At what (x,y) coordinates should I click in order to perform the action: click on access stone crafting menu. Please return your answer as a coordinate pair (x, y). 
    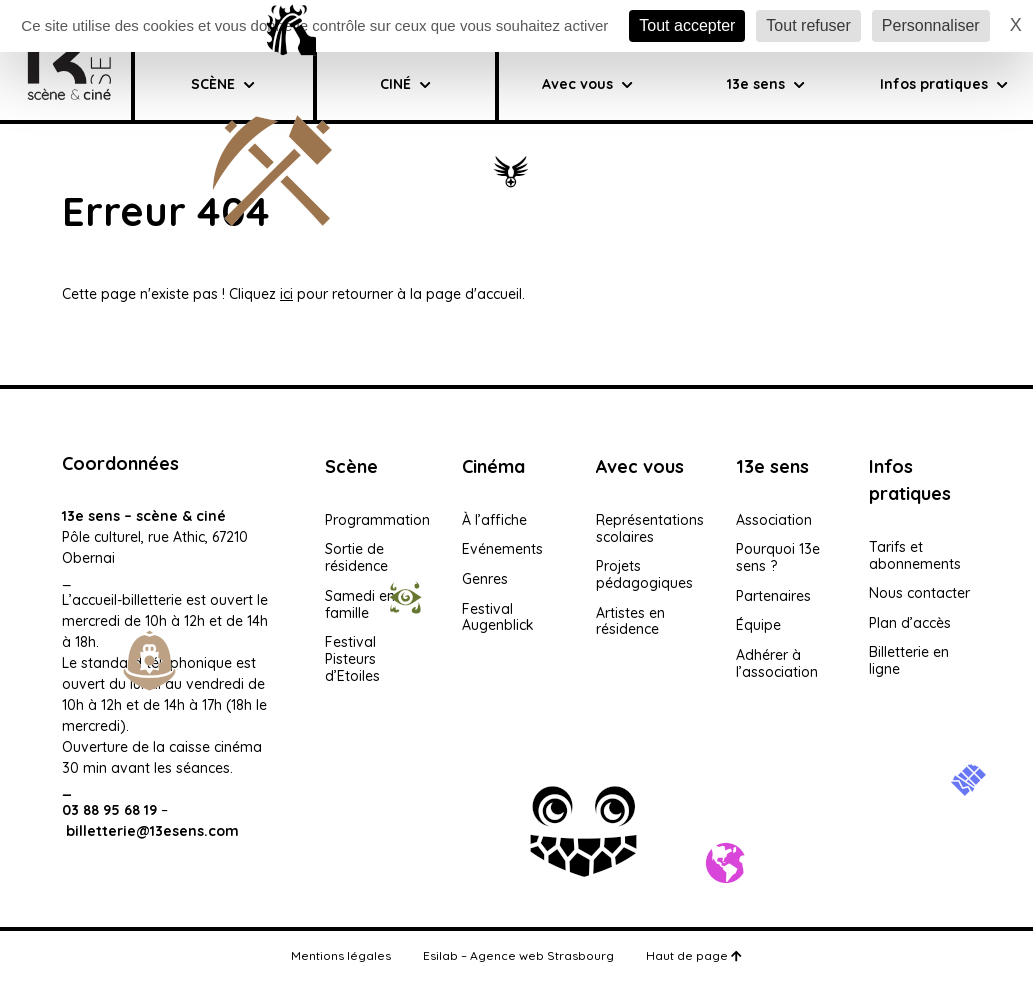
    Looking at the image, I should click on (272, 170).